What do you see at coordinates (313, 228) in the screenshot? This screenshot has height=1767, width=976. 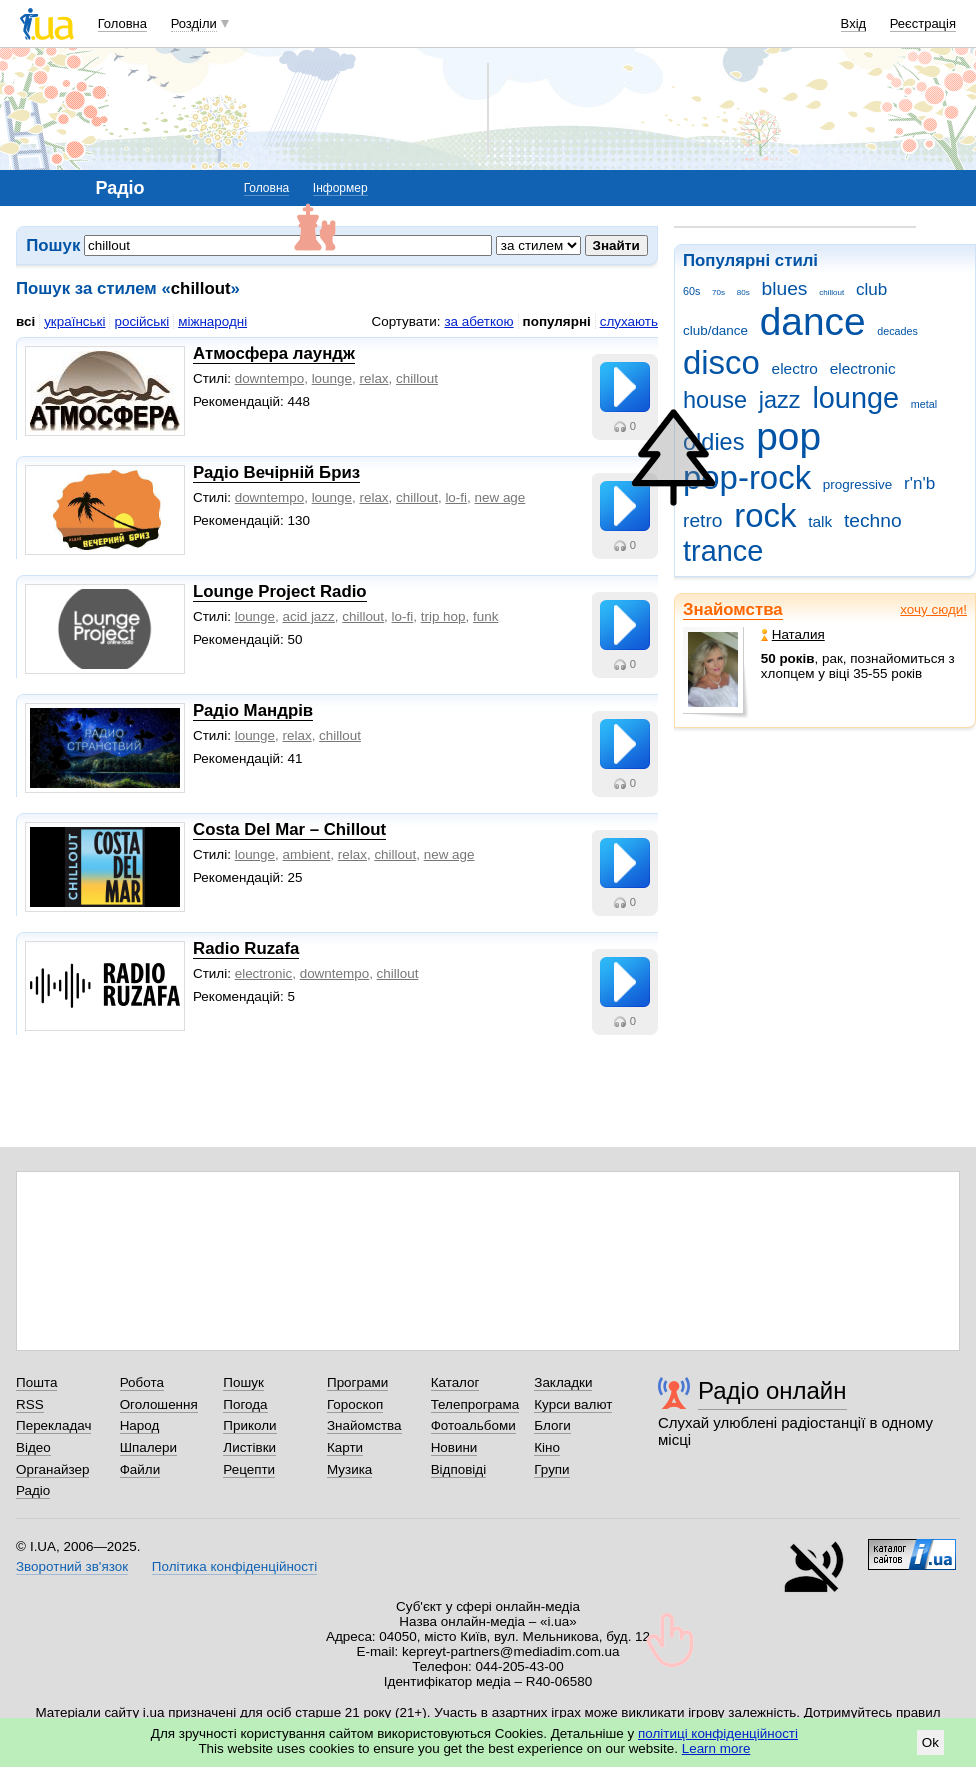 I see `play chess game` at bounding box center [313, 228].